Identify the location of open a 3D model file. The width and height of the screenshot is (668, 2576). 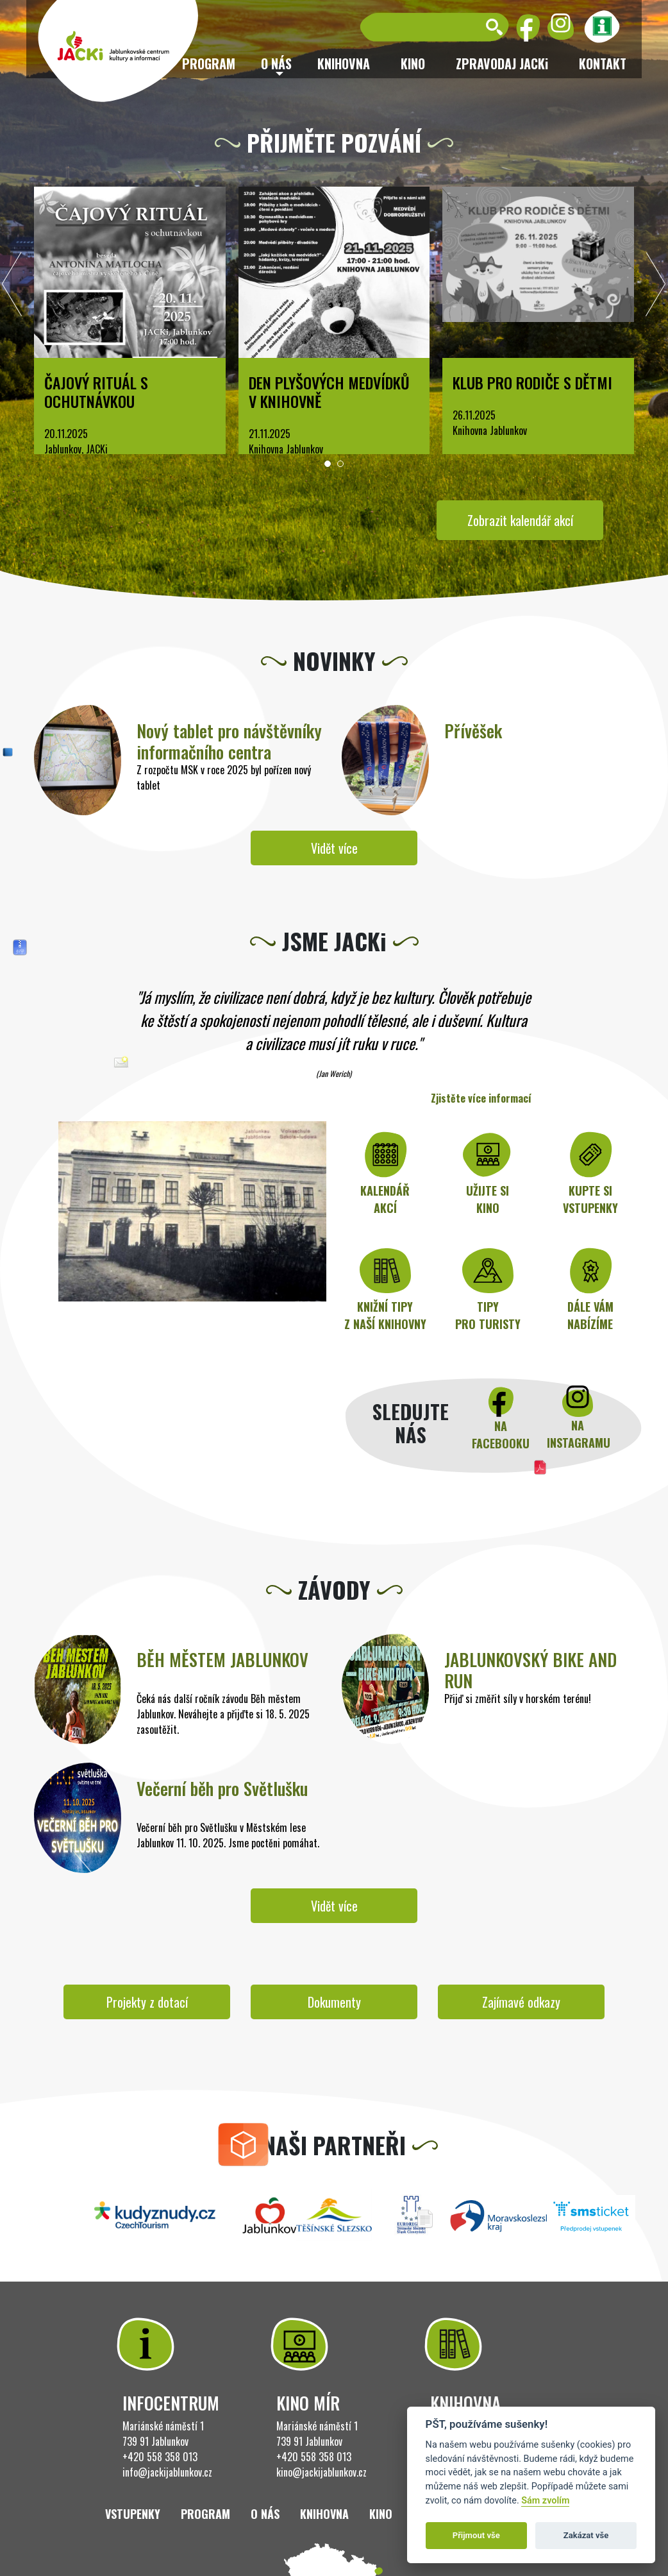
(243, 2142).